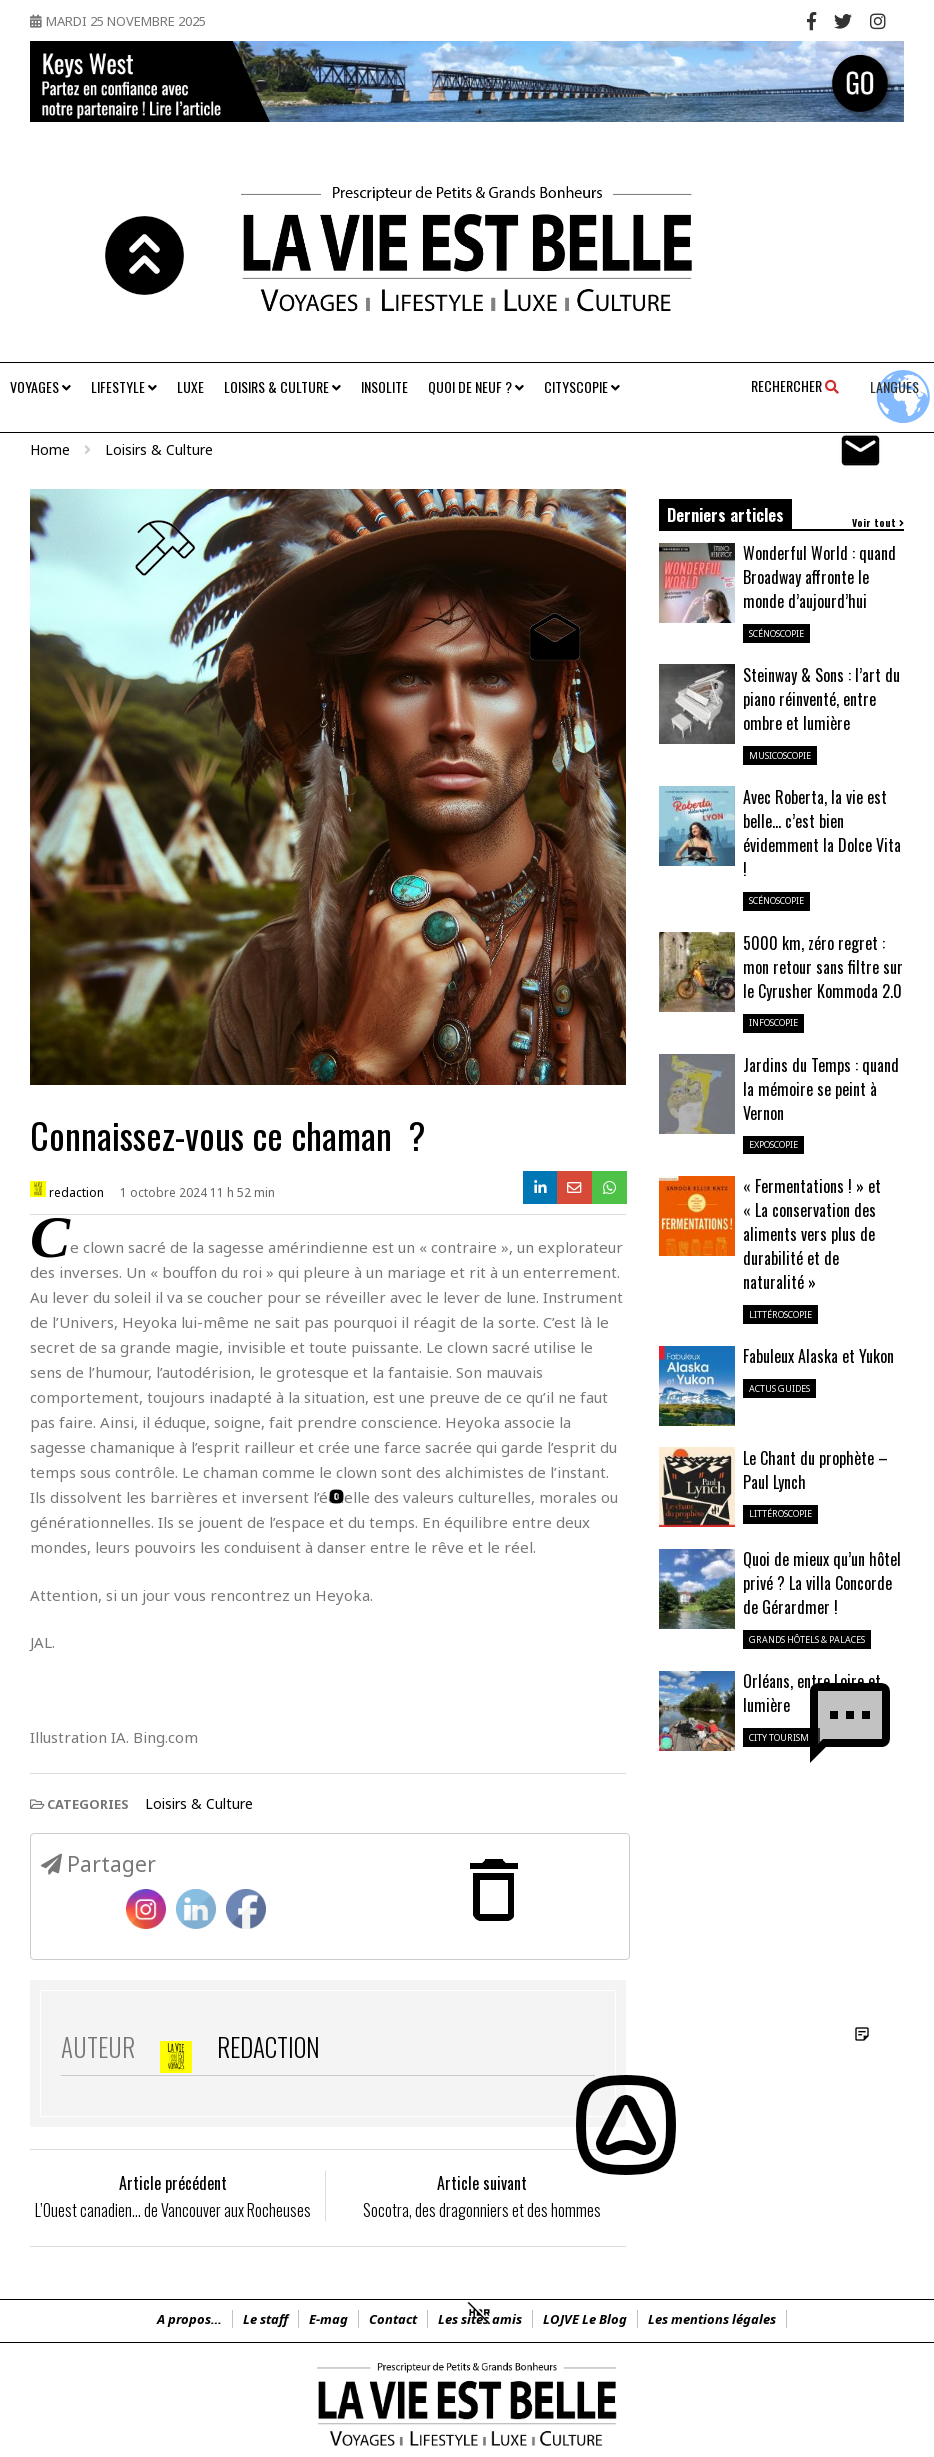  I want to click on open text messages, so click(850, 1723).